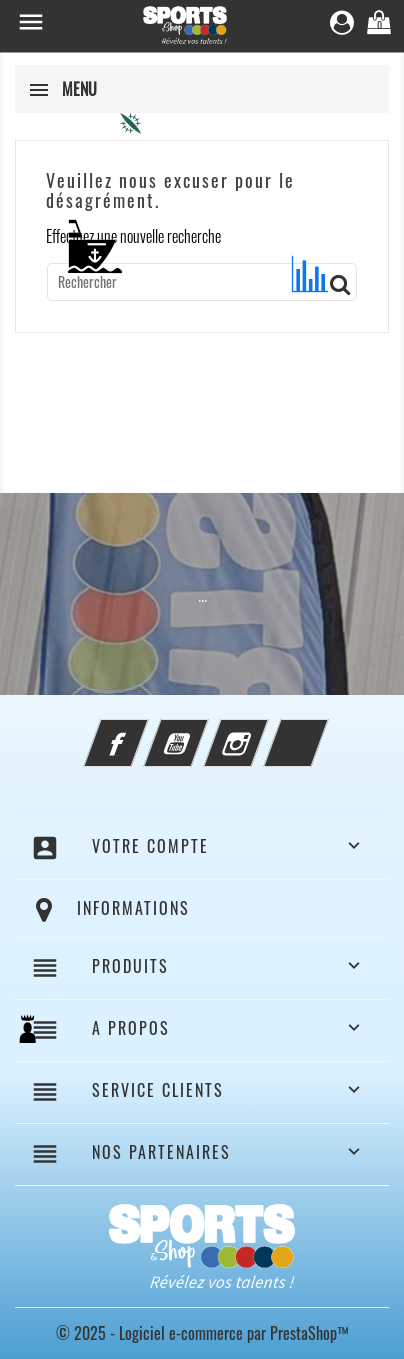 The width and height of the screenshot is (404, 1359). I want to click on access naval or maritime game features, so click(95, 246).